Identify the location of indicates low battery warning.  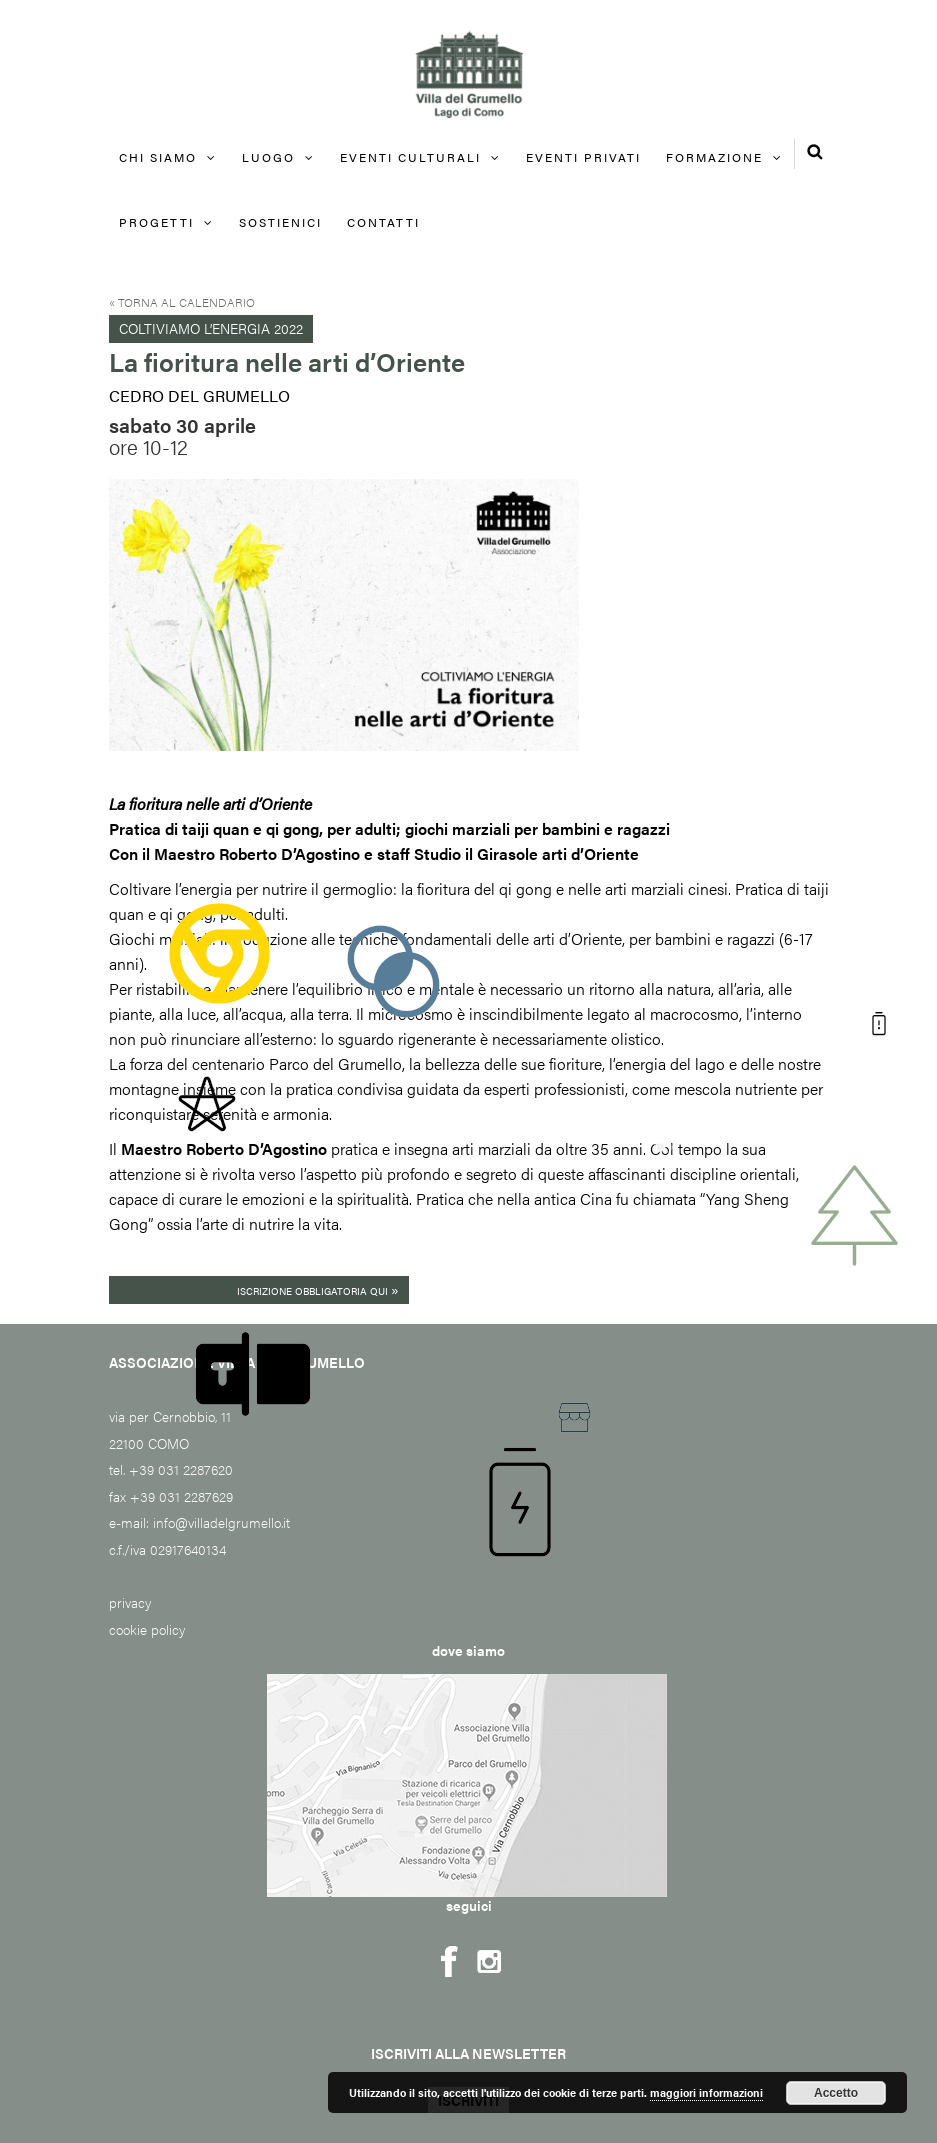
(879, 1024).